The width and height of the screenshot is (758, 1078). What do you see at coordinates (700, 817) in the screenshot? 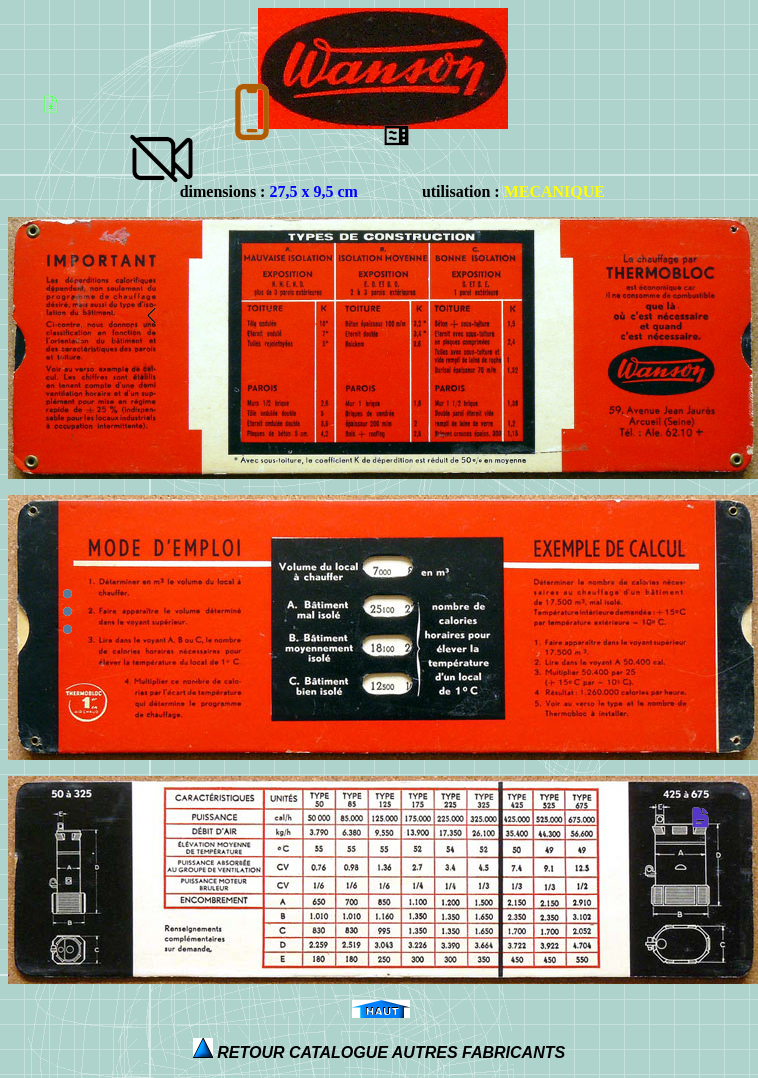
I see `view document details` at bounding box center [700, 817].